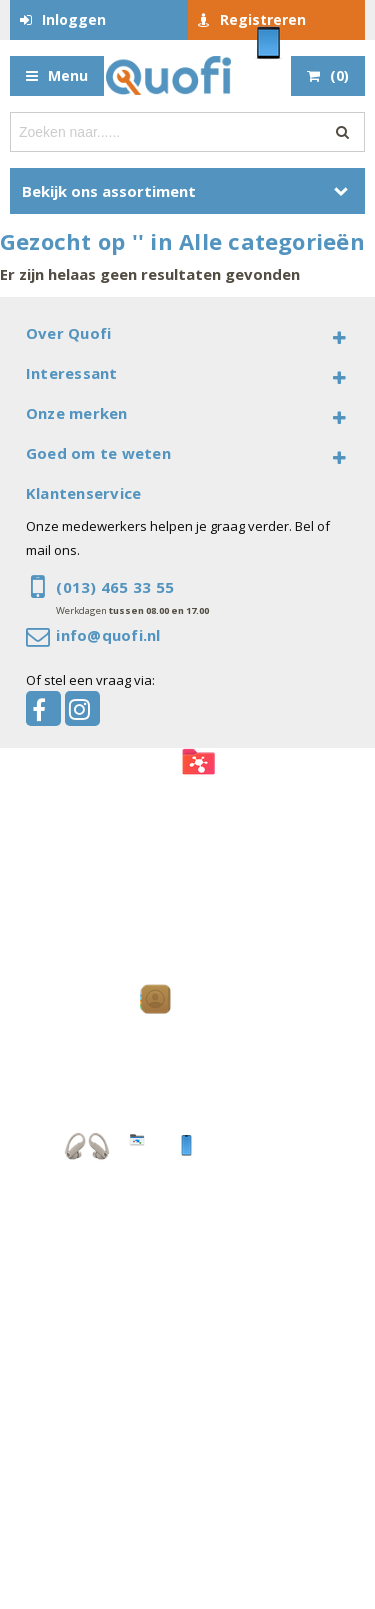 The image size is (375, 1609). I want to click on manage connected iPad device, so click(268, 42).